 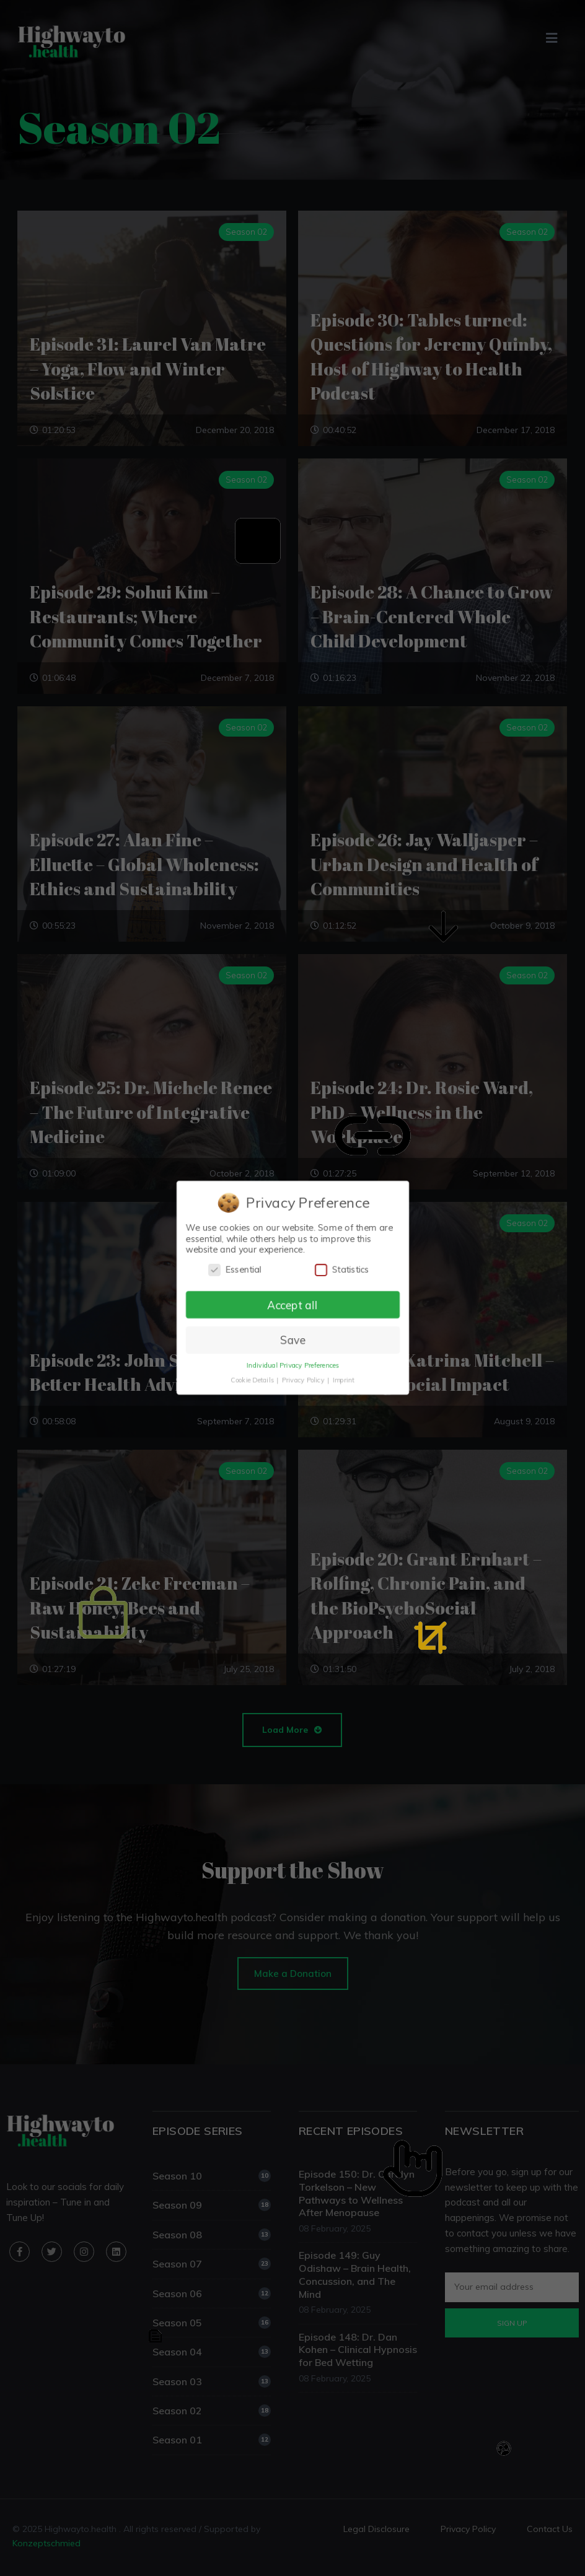 What do you see at coordinates (504, 2448) in the screenshot?
I see `view group or team members` at bounding box center [504, 2448].